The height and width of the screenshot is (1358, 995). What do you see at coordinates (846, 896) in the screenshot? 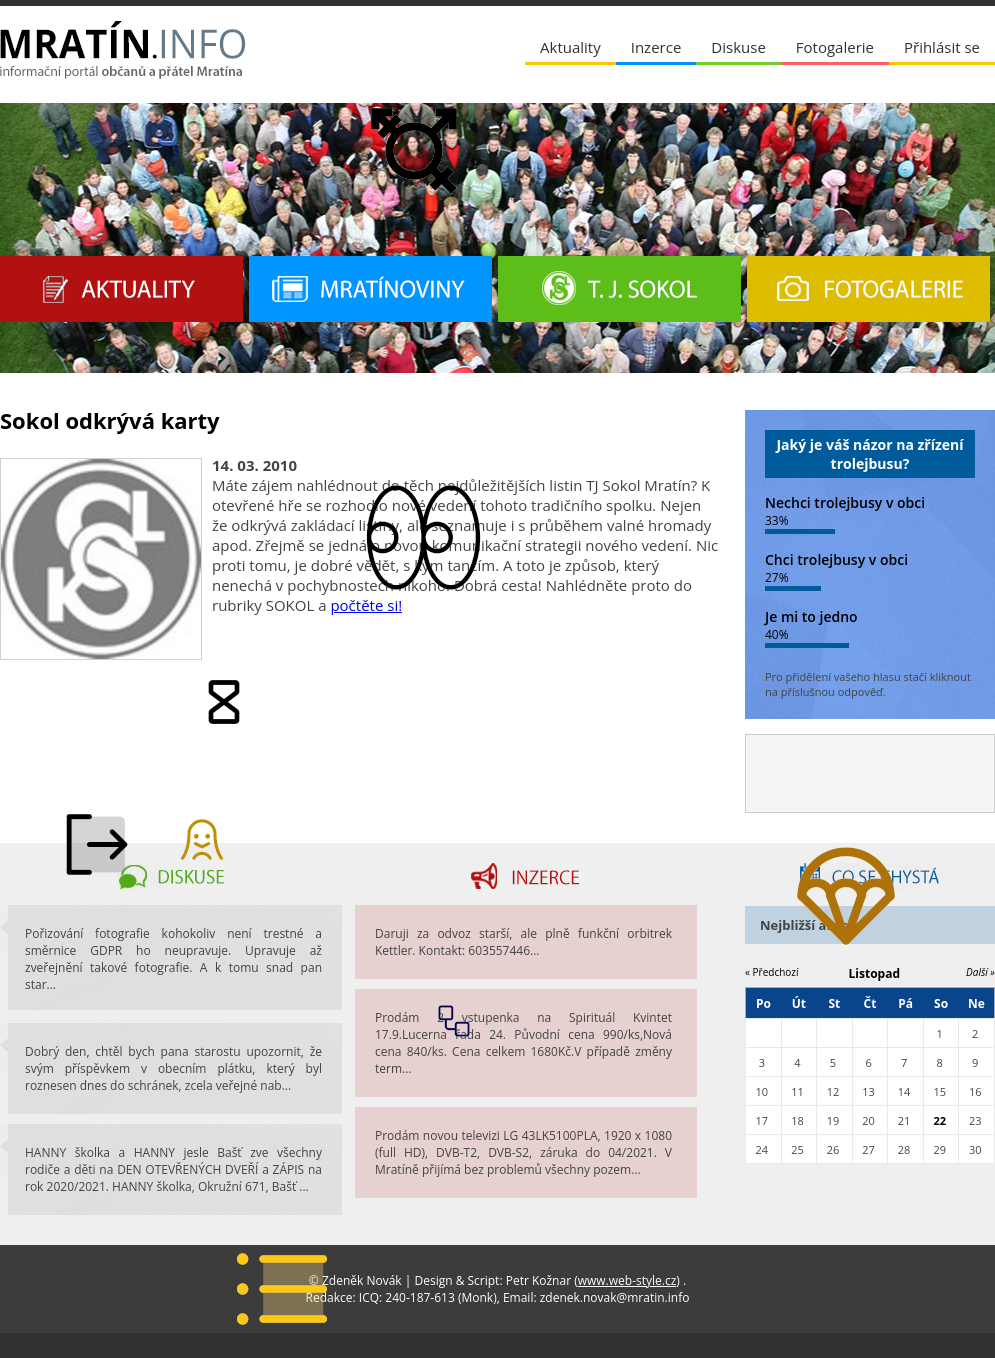
I see `access emergency or backup support options` at bounding box center [846, 896].